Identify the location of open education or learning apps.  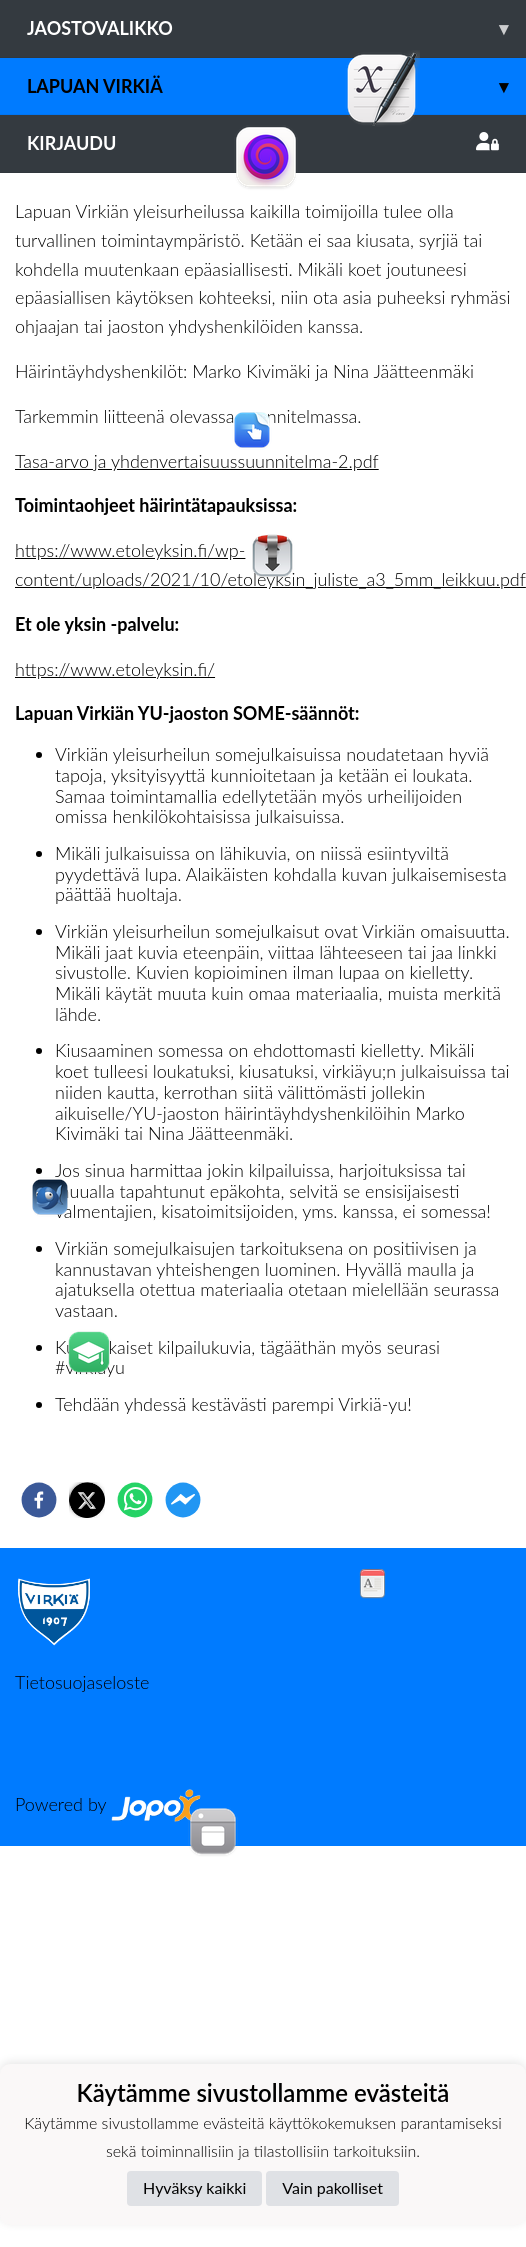
(89, 1352).